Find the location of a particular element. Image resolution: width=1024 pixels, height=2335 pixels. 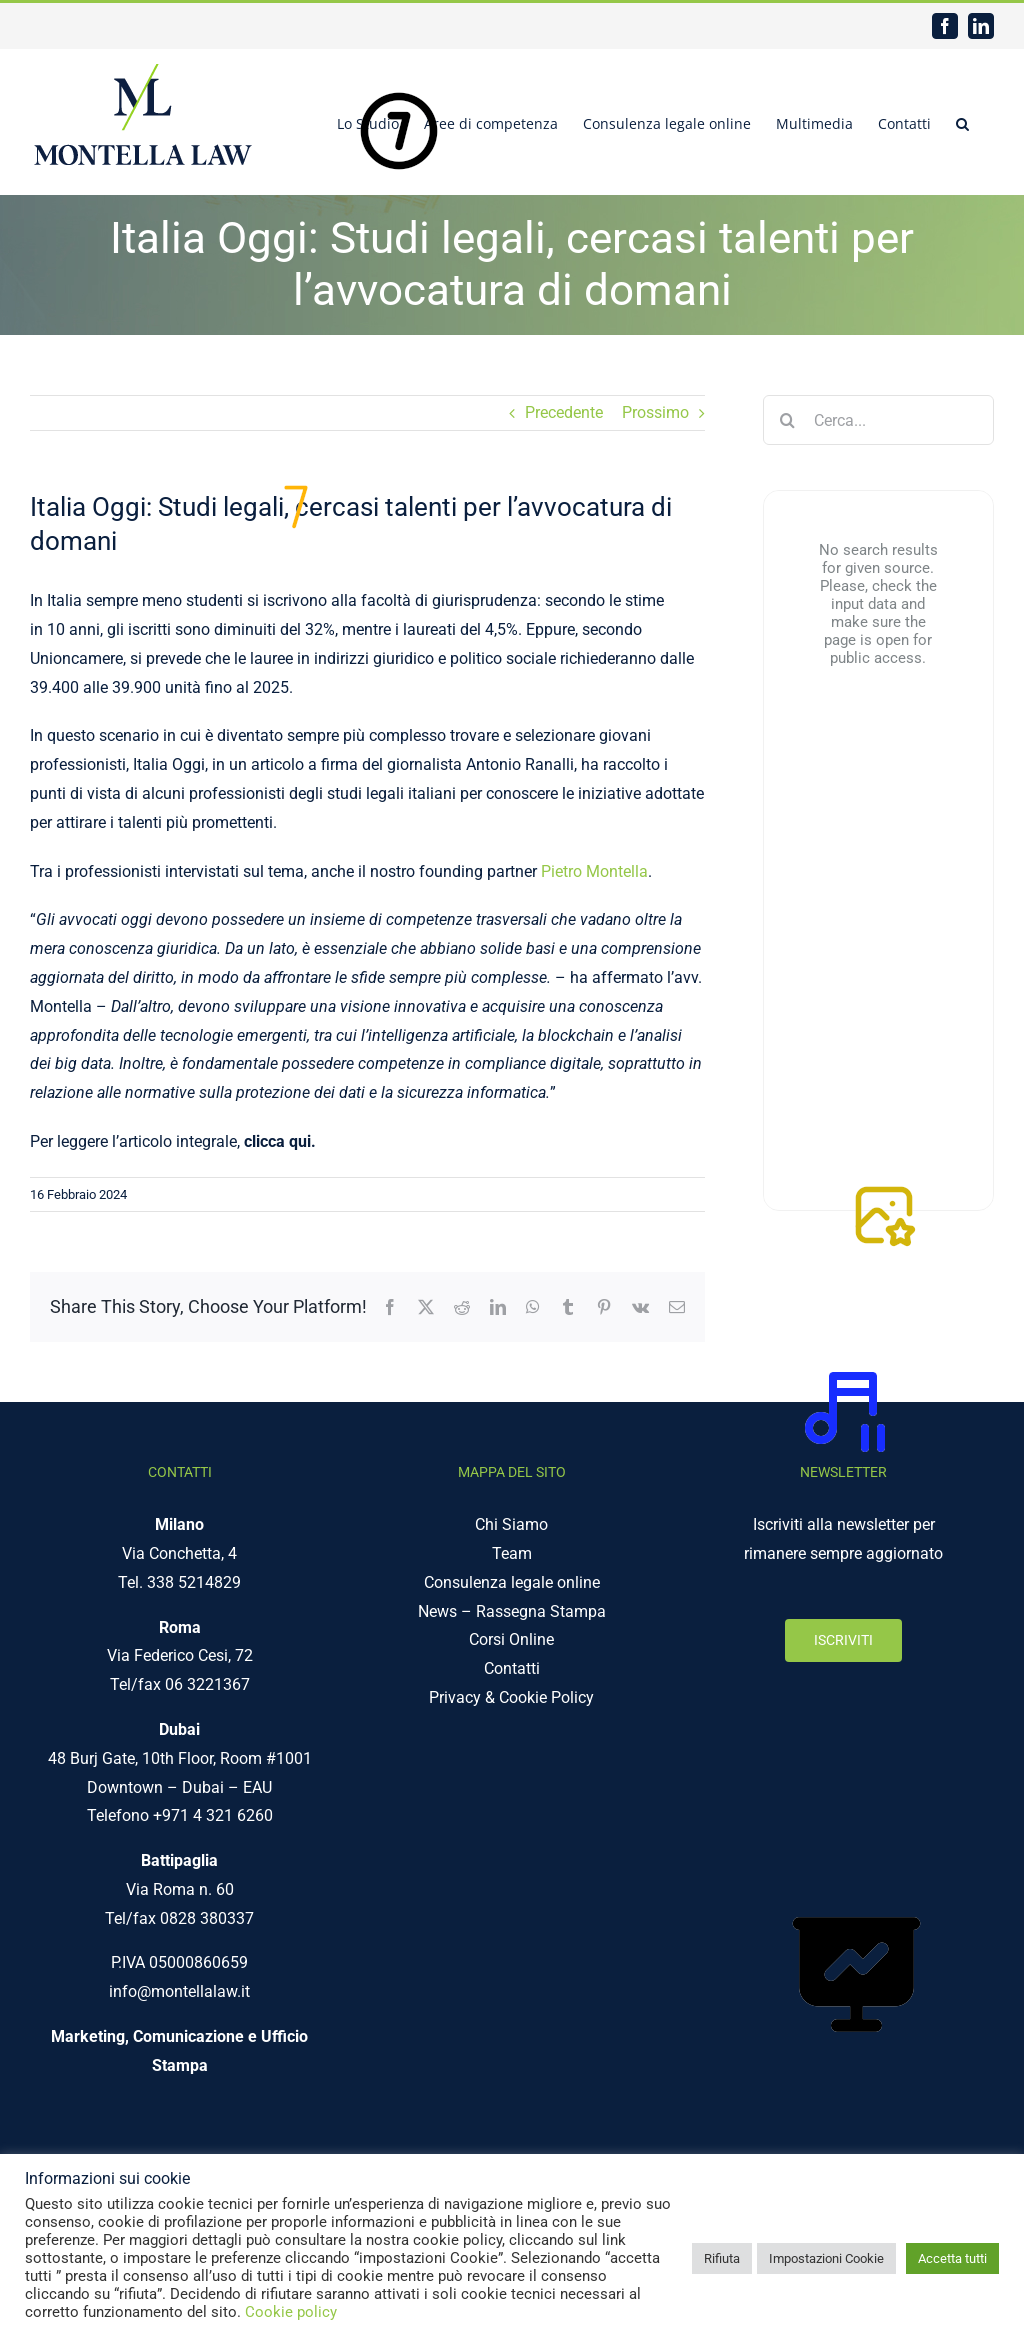

indicates the number seven in a list or sequence is located at coordinates (296, 507).